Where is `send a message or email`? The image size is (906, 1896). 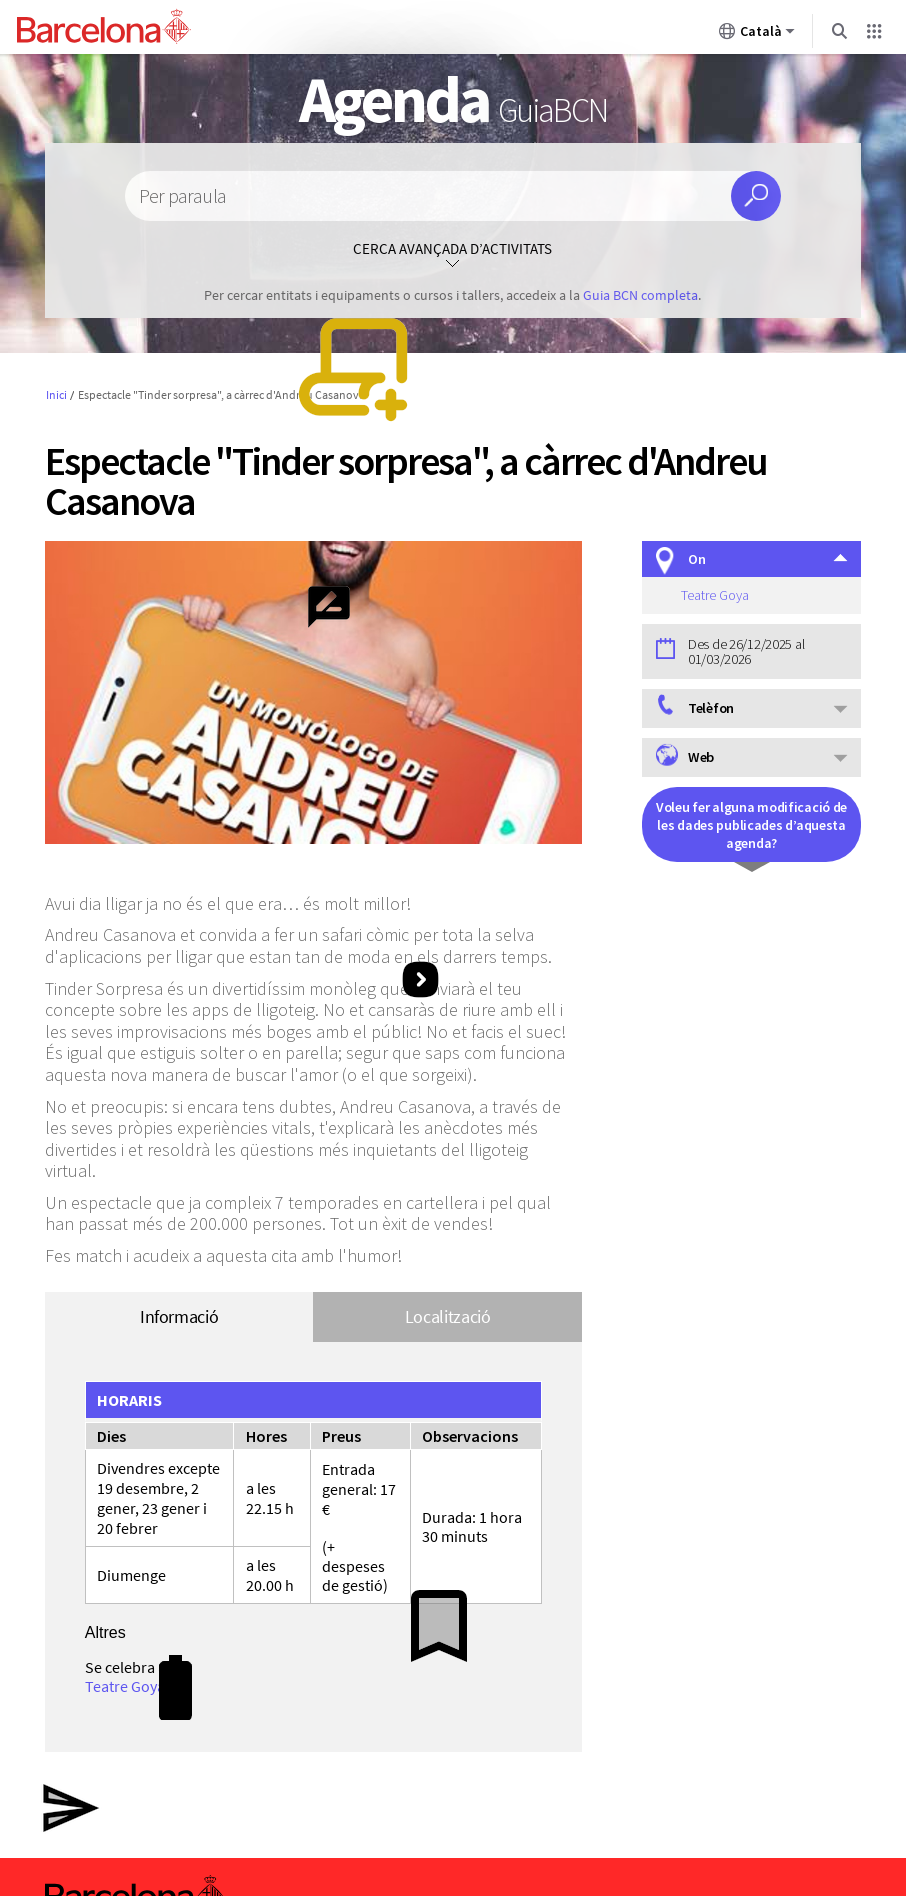
send a message or email is located at coordinates (70, 1808).